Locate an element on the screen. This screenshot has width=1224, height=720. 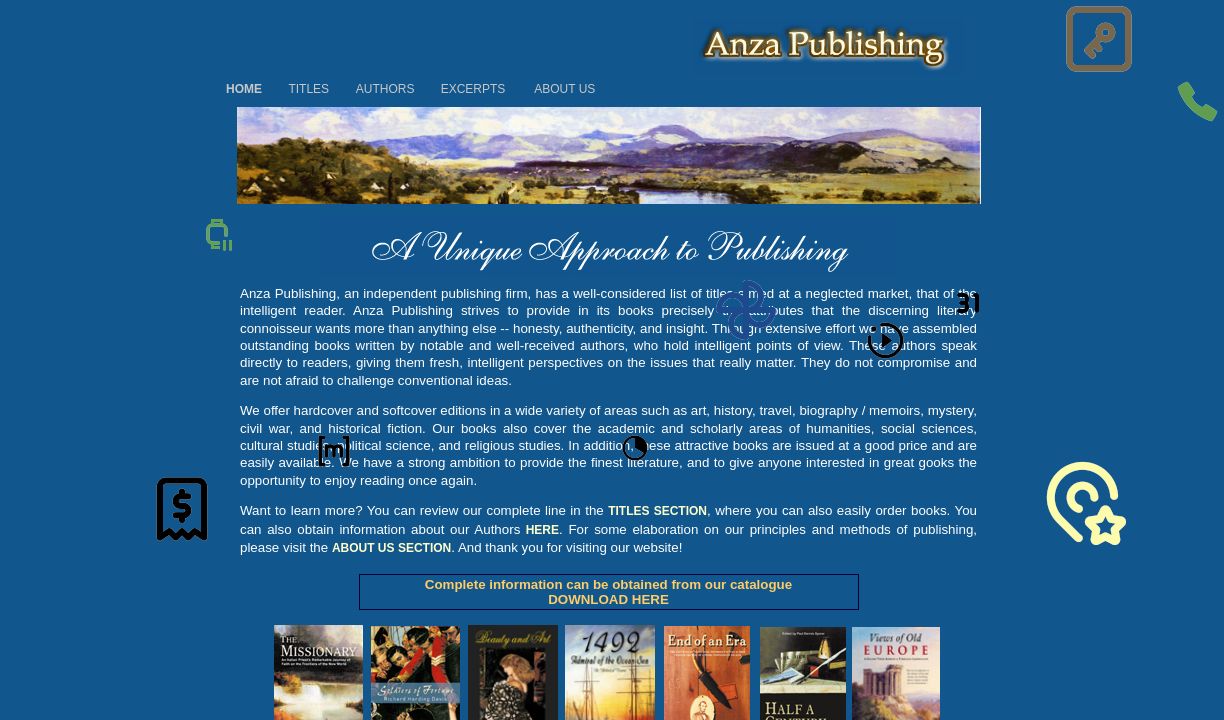
view purchase receipt or transaction details is located at coordinates (182, 509).